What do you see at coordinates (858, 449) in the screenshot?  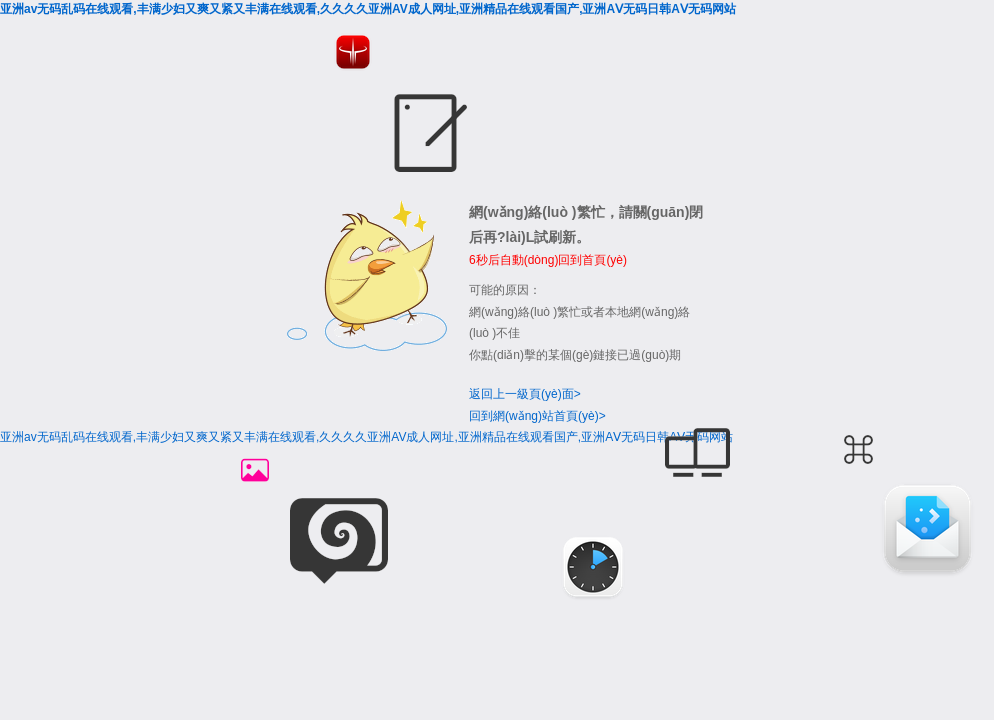 I see `access keyboard shortcut settings` at bounding box center [858, 449].